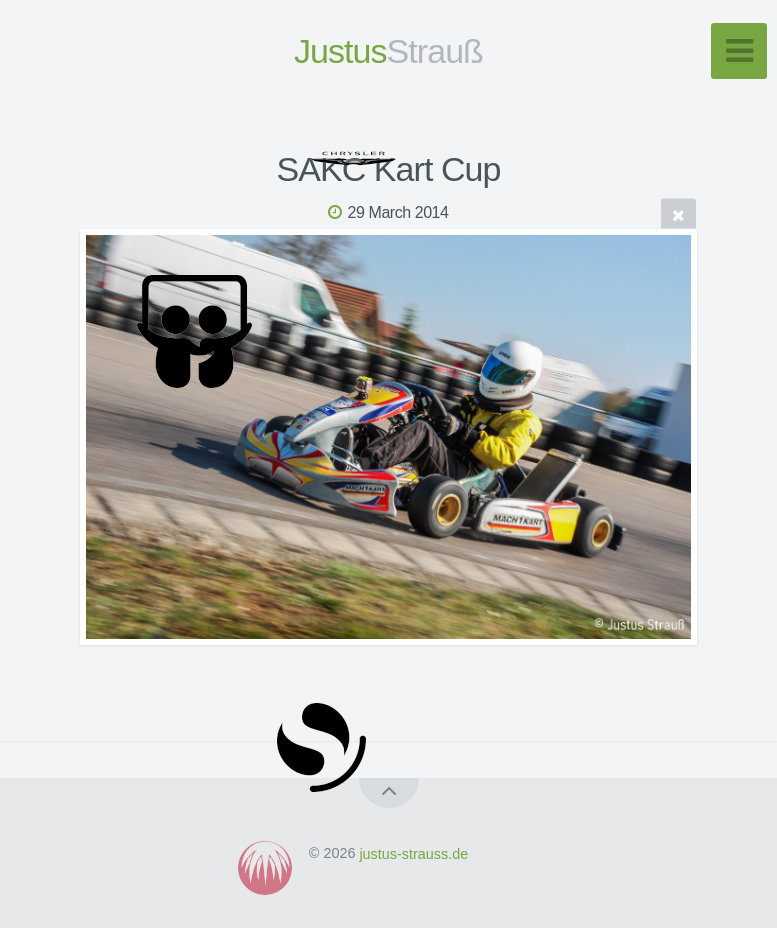 The height and width of the screenshot is (928, 777). I want to click on chrysler brand logo, so click(353, 158).